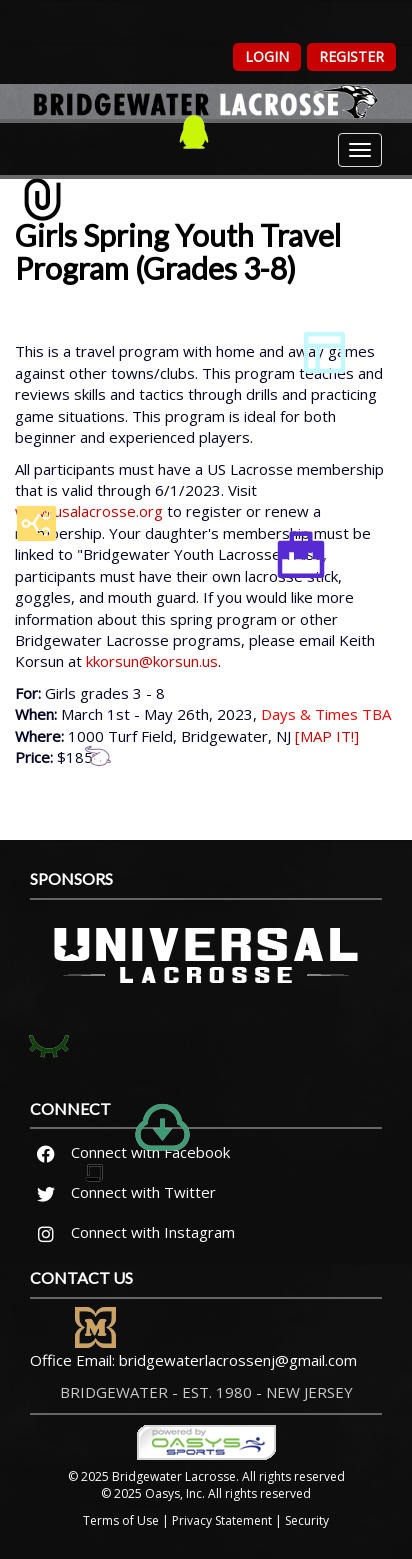  Describe the element at coordinates (98, 756) in the screenshot. I see `support creators on afdian` at that location.